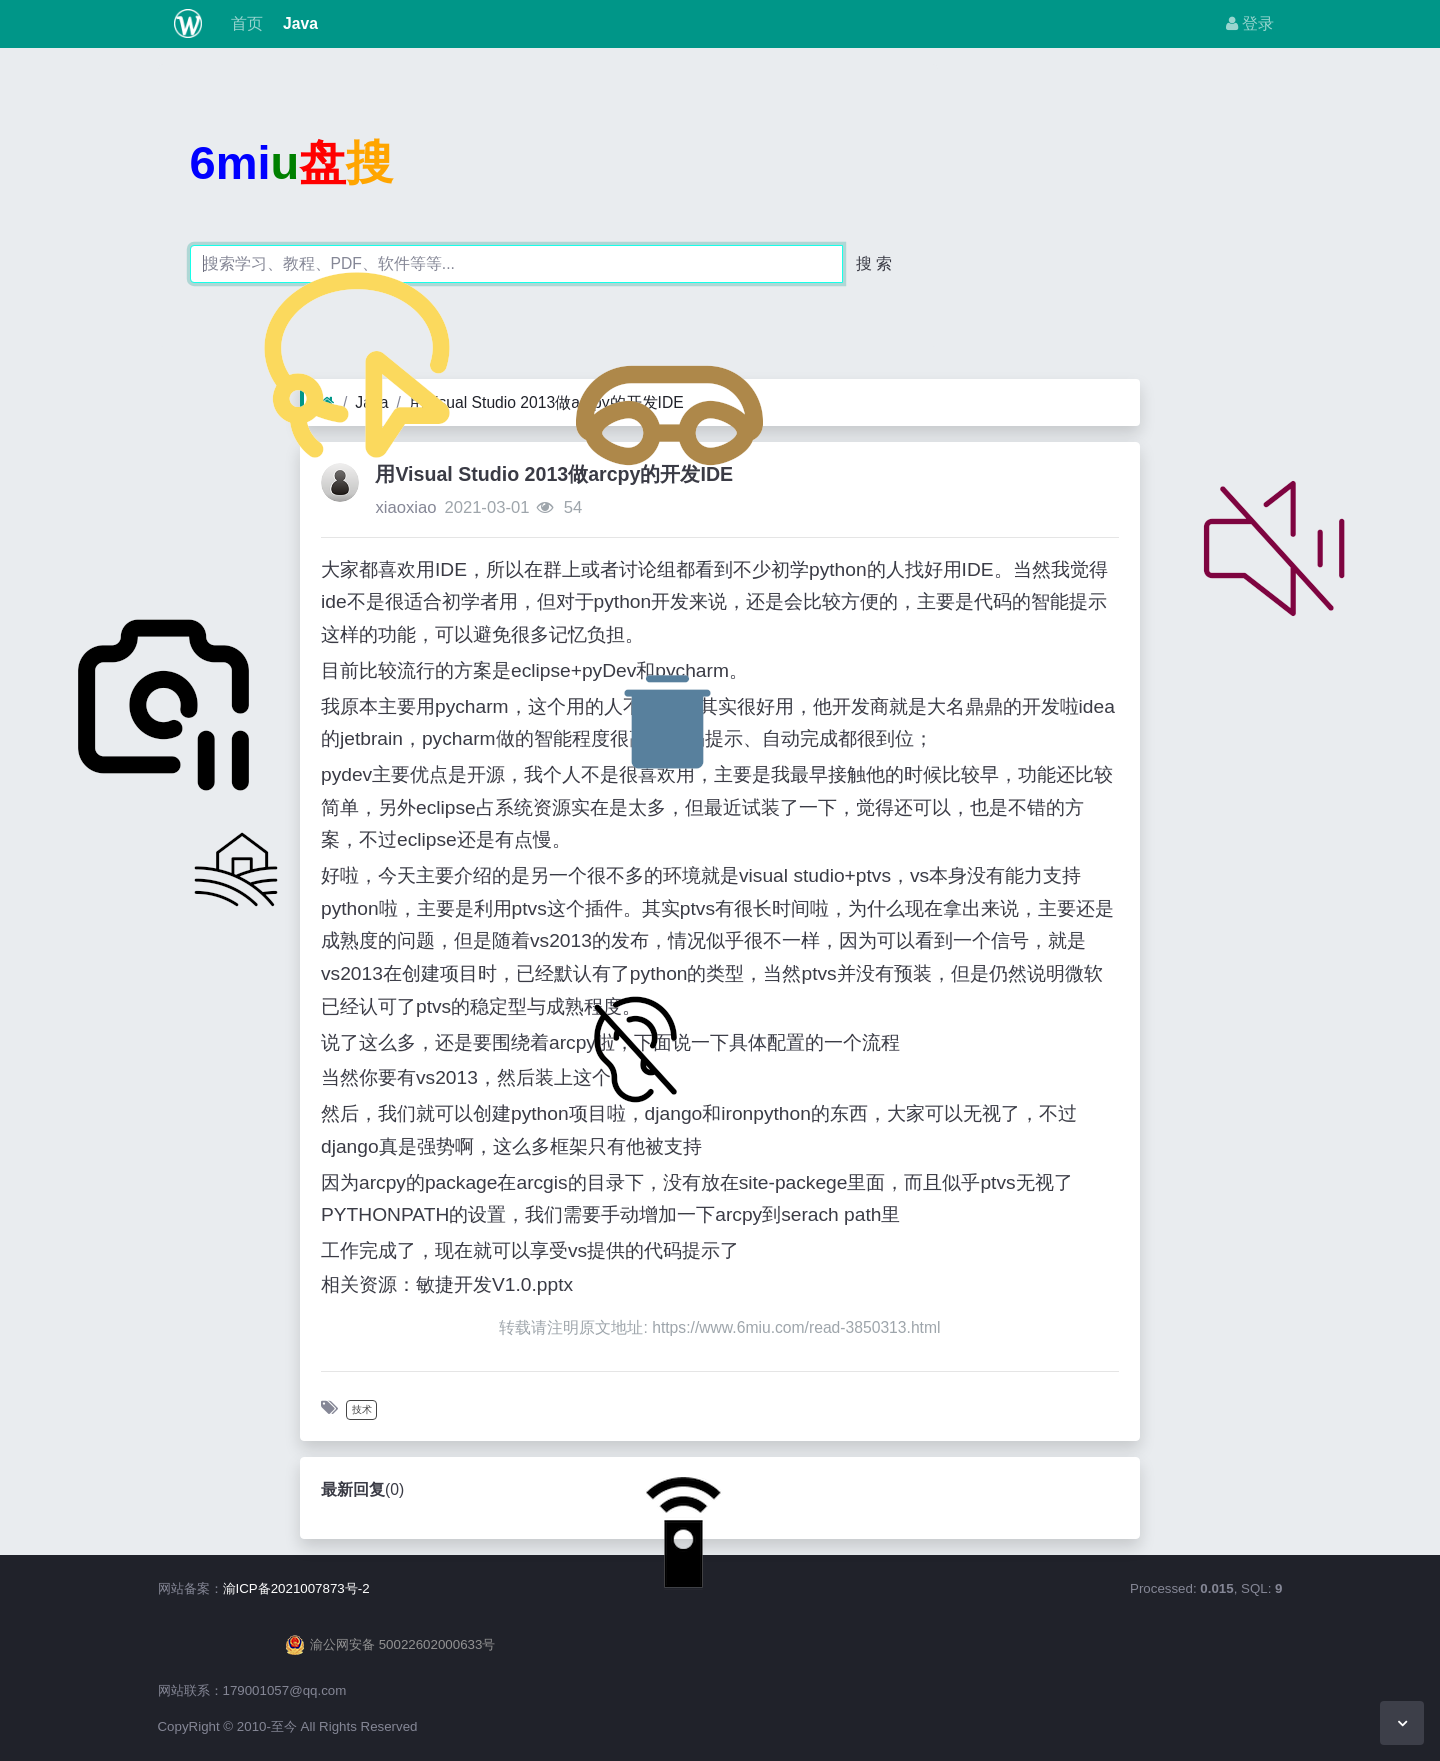 This screenshot has height=1761, width=1440. I want to click on access farm or agricultural features, so click(236, 871).